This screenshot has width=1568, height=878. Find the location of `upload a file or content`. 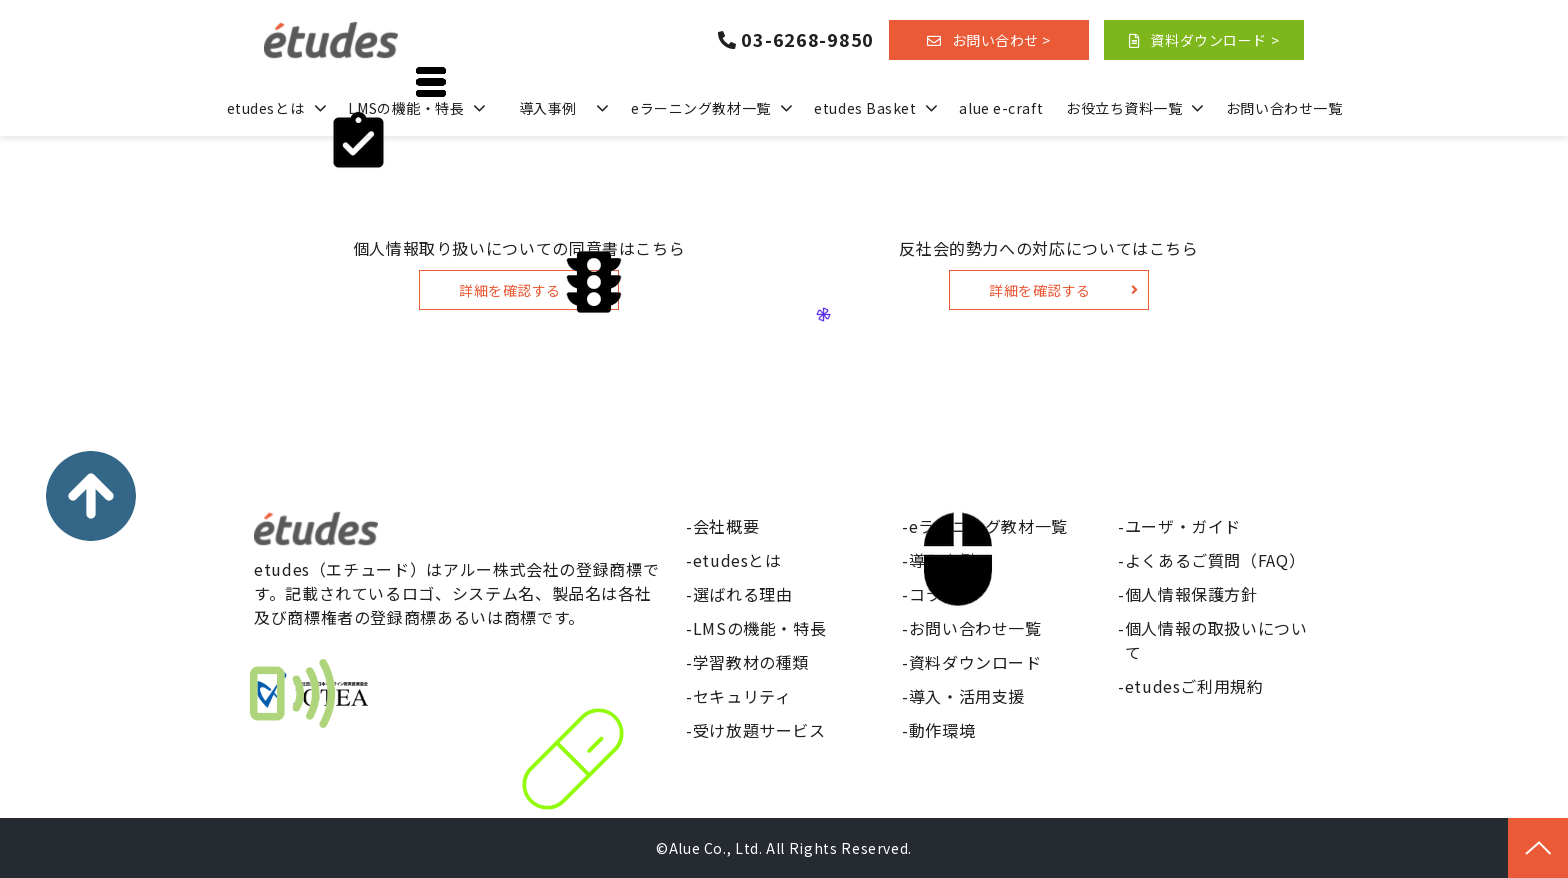

upload a file or content is located at coordinates (91, 496).